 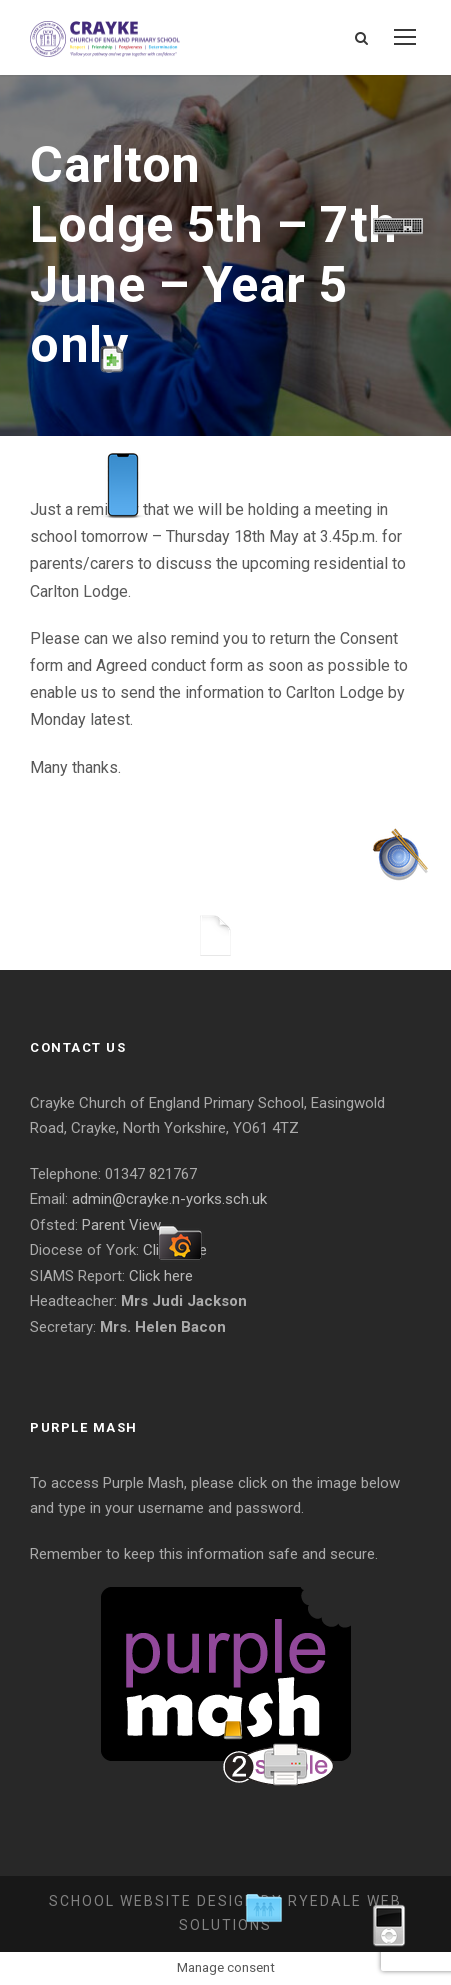 I want to click on iPod nano device connected, so click(x=389, y=1916).